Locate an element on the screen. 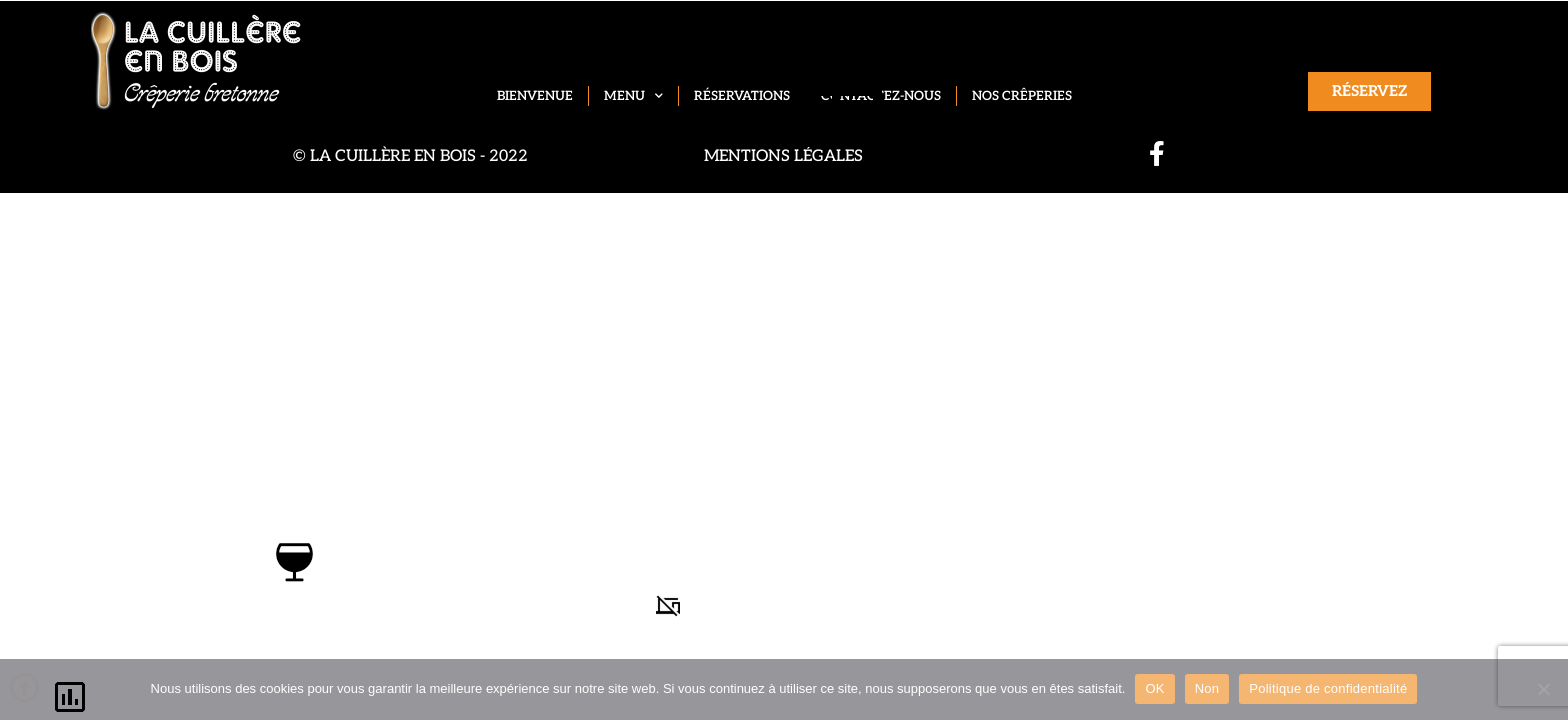 The height and width of the screenshot is (720, 1568). browse wine or spirits menu is located at coordinates (294, 561).